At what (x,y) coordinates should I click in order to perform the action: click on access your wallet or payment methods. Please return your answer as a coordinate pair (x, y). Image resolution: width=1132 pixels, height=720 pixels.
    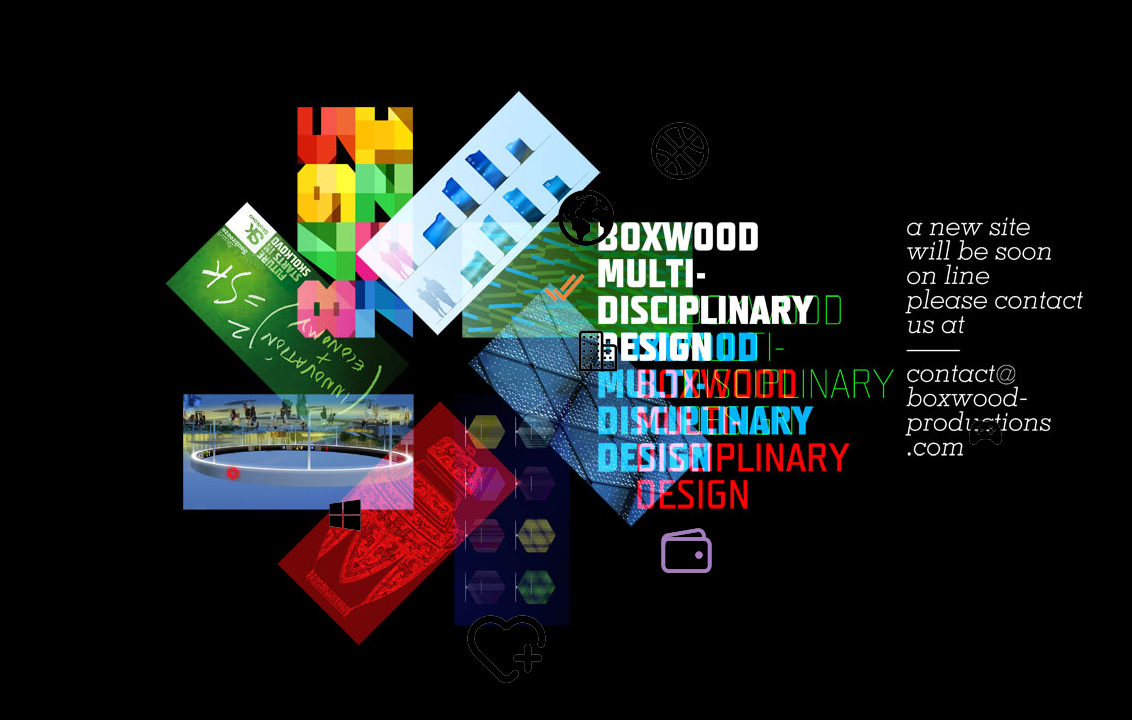
    Looking at the image, I should click on (686, 551).